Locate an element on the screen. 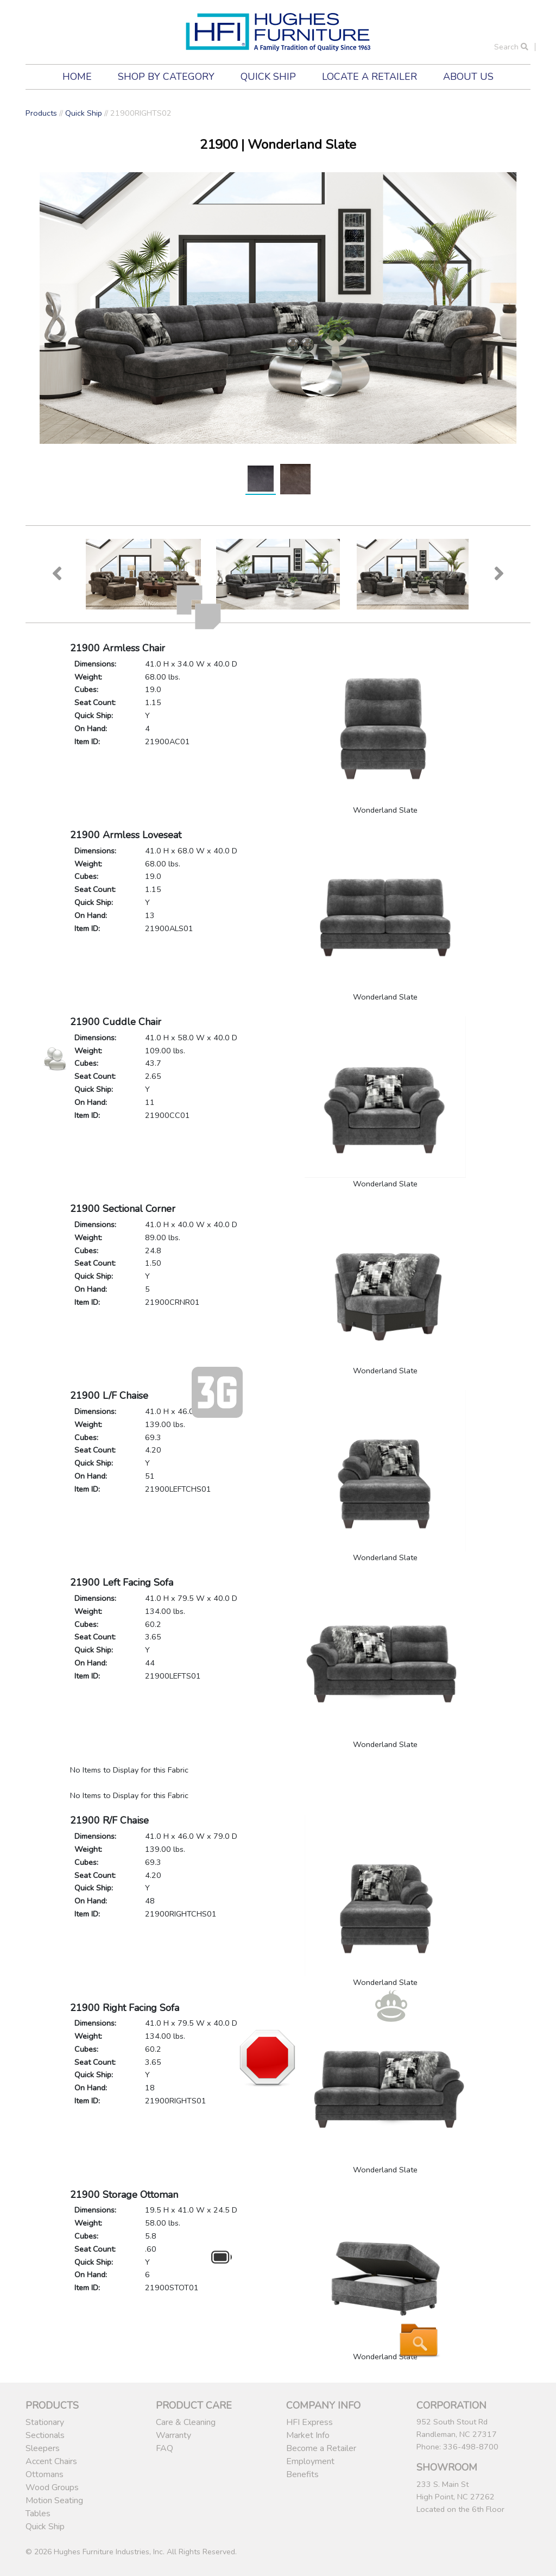 The height and width of the screenshot is (2576, 556). stop a running process or task is located at coordinates (267, 2057).